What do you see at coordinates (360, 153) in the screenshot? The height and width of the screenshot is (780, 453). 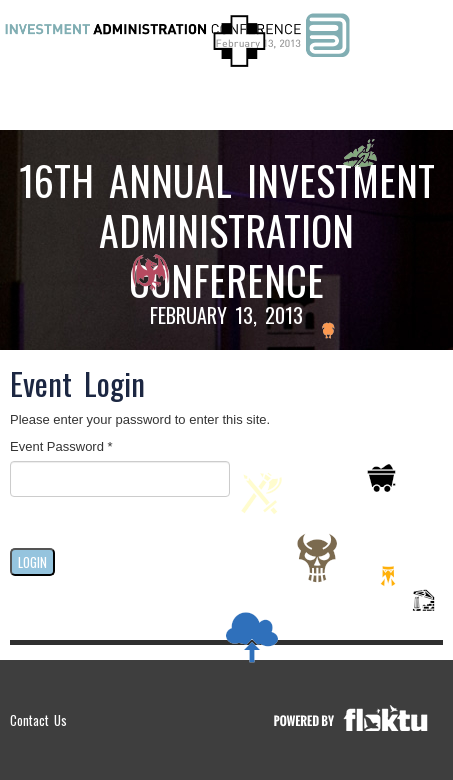 I see `dig or excavate in a game` at bounding box center [360, 153].